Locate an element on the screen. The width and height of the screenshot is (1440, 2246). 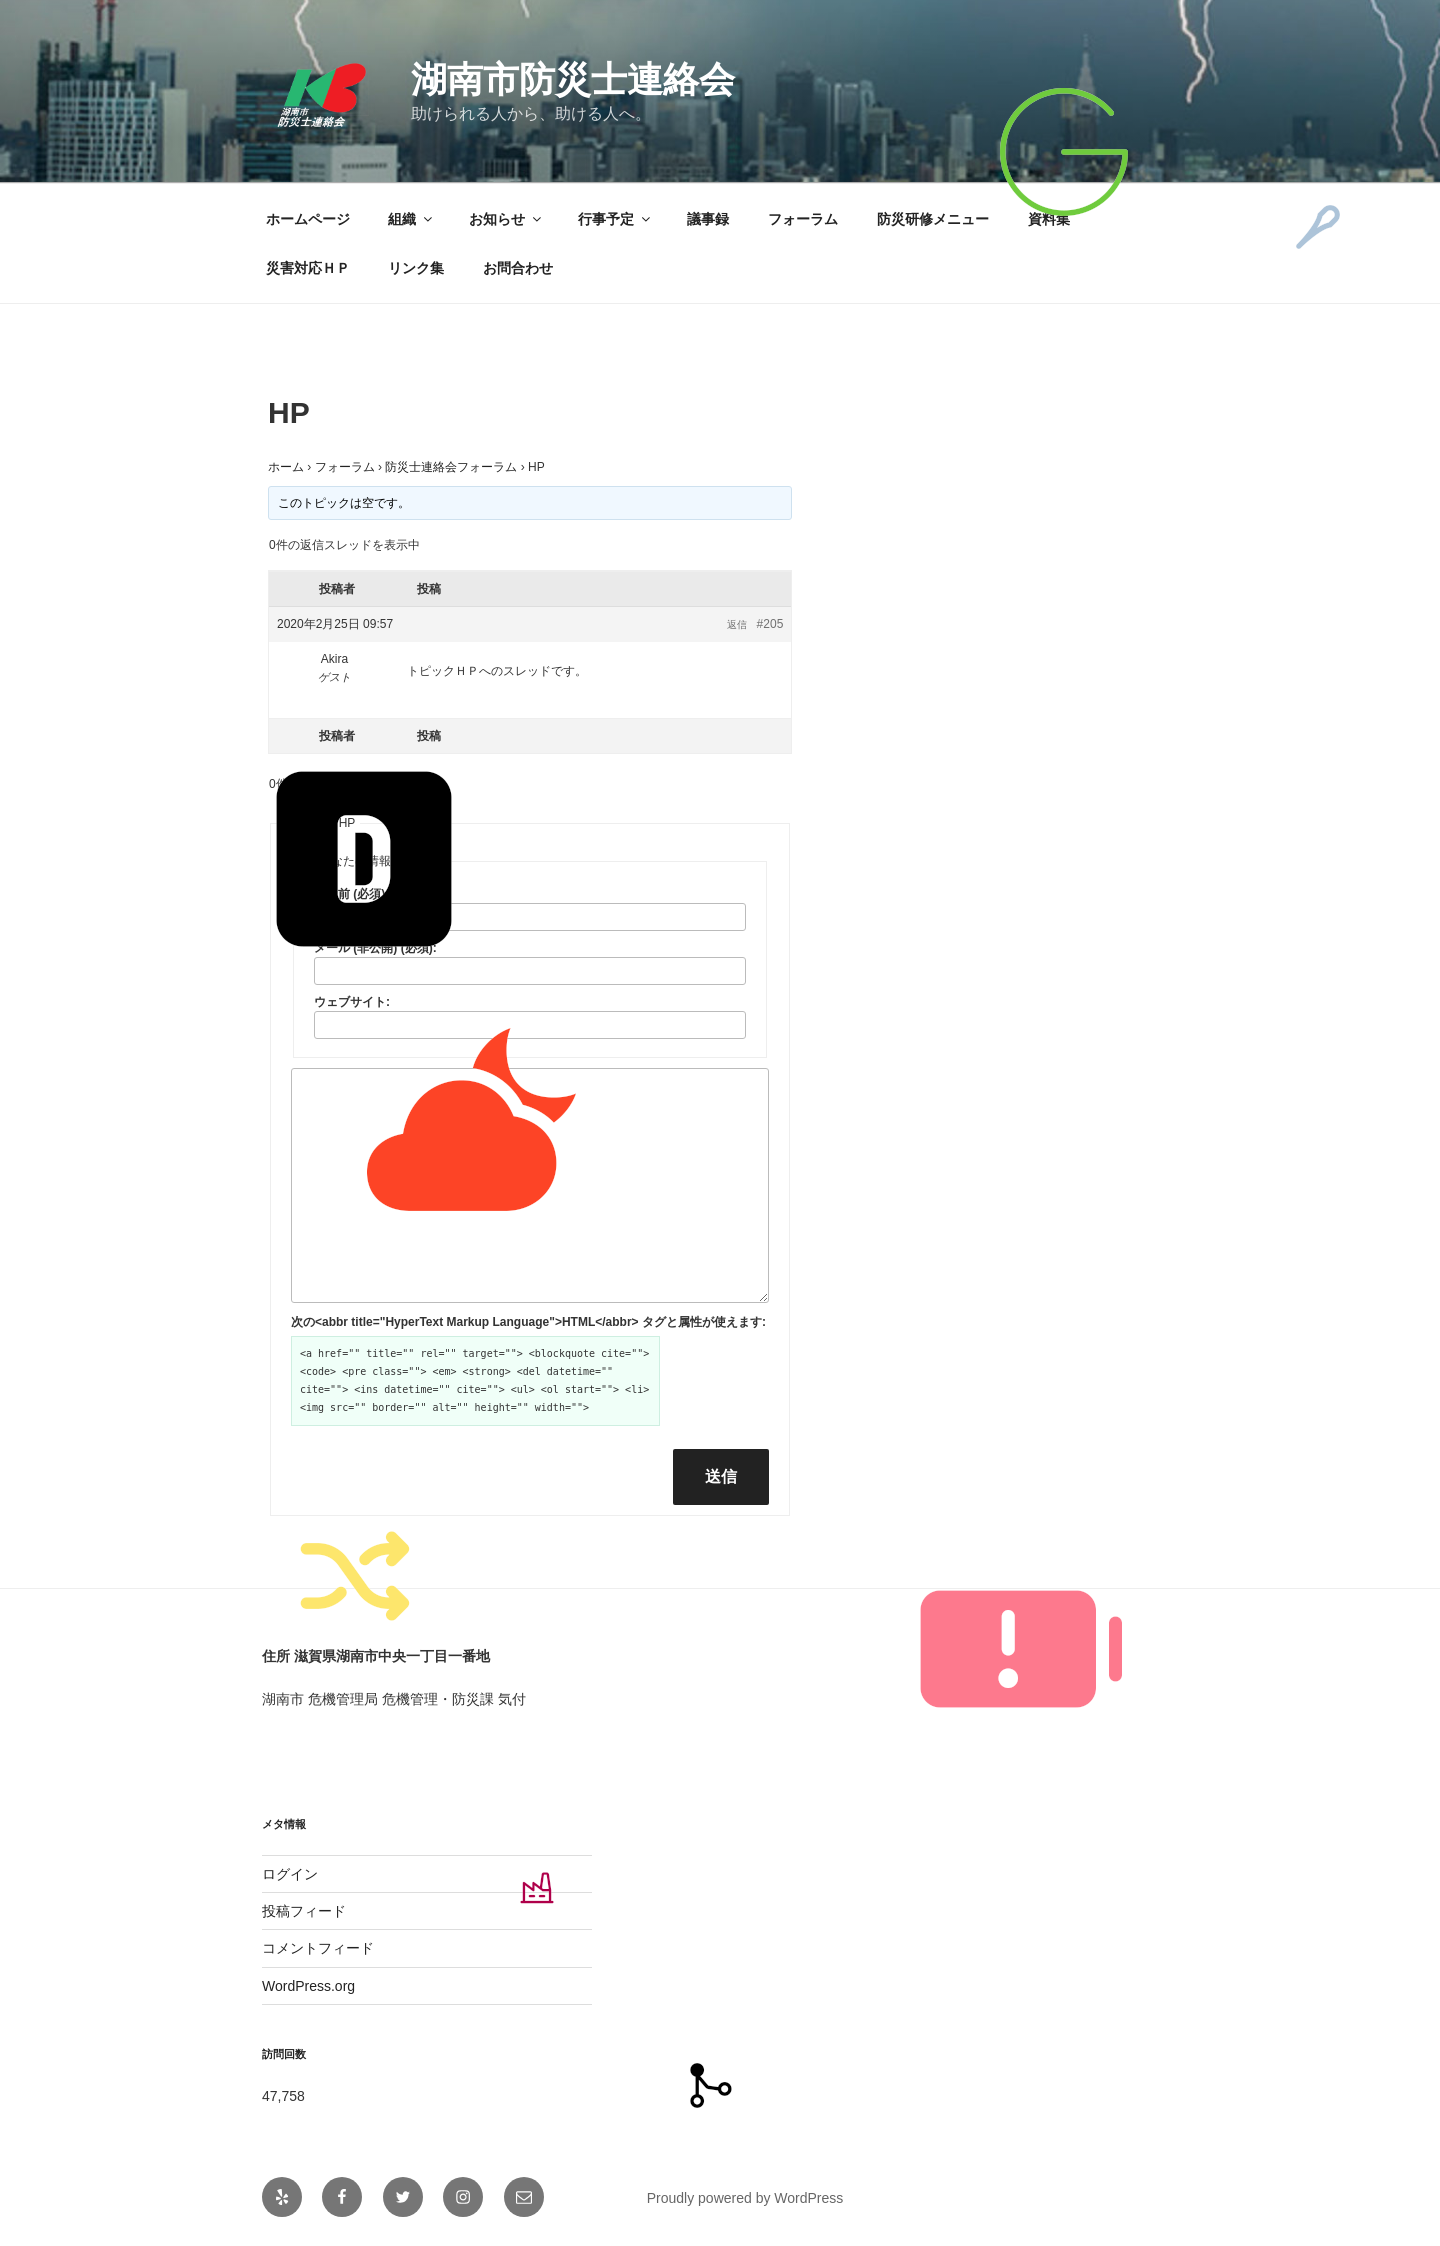
indicates low battery warning is located at coordinates (1018, 1649).